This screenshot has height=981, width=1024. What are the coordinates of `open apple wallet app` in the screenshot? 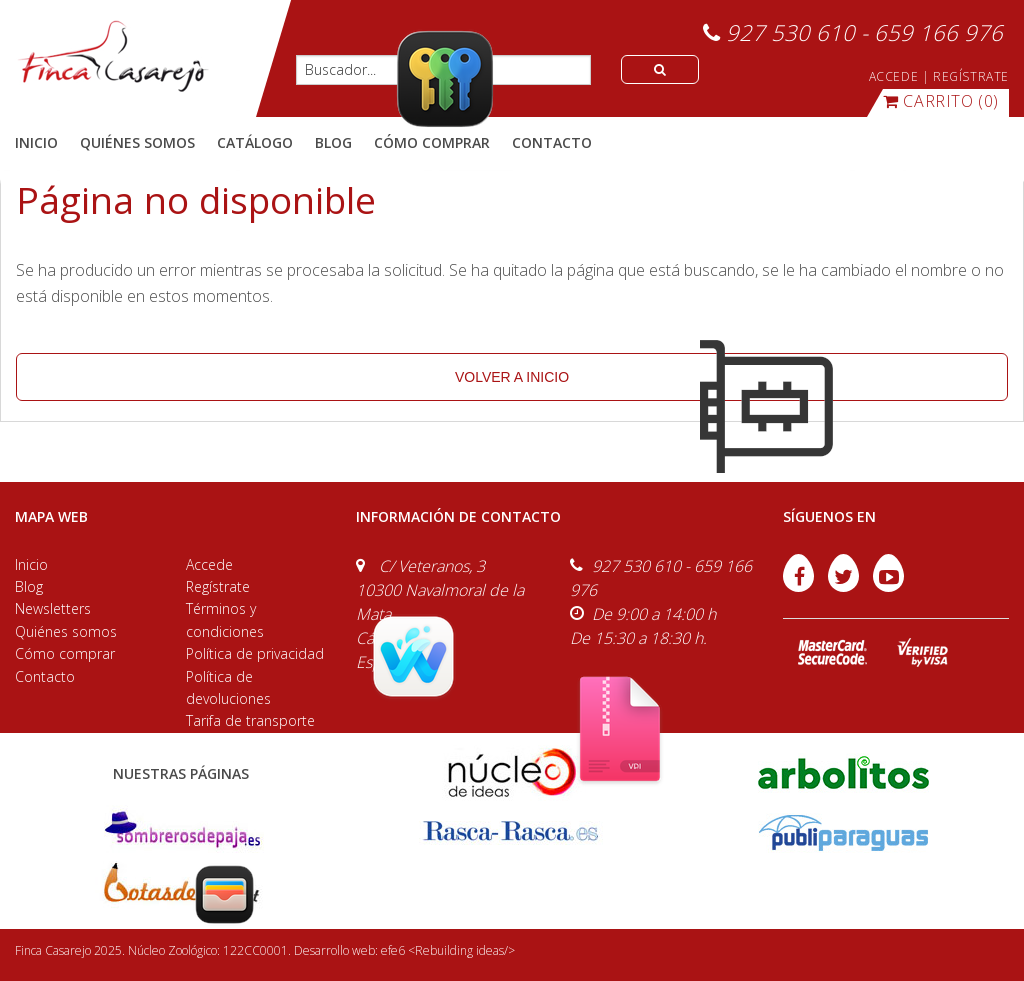 It's located at (224, 894).